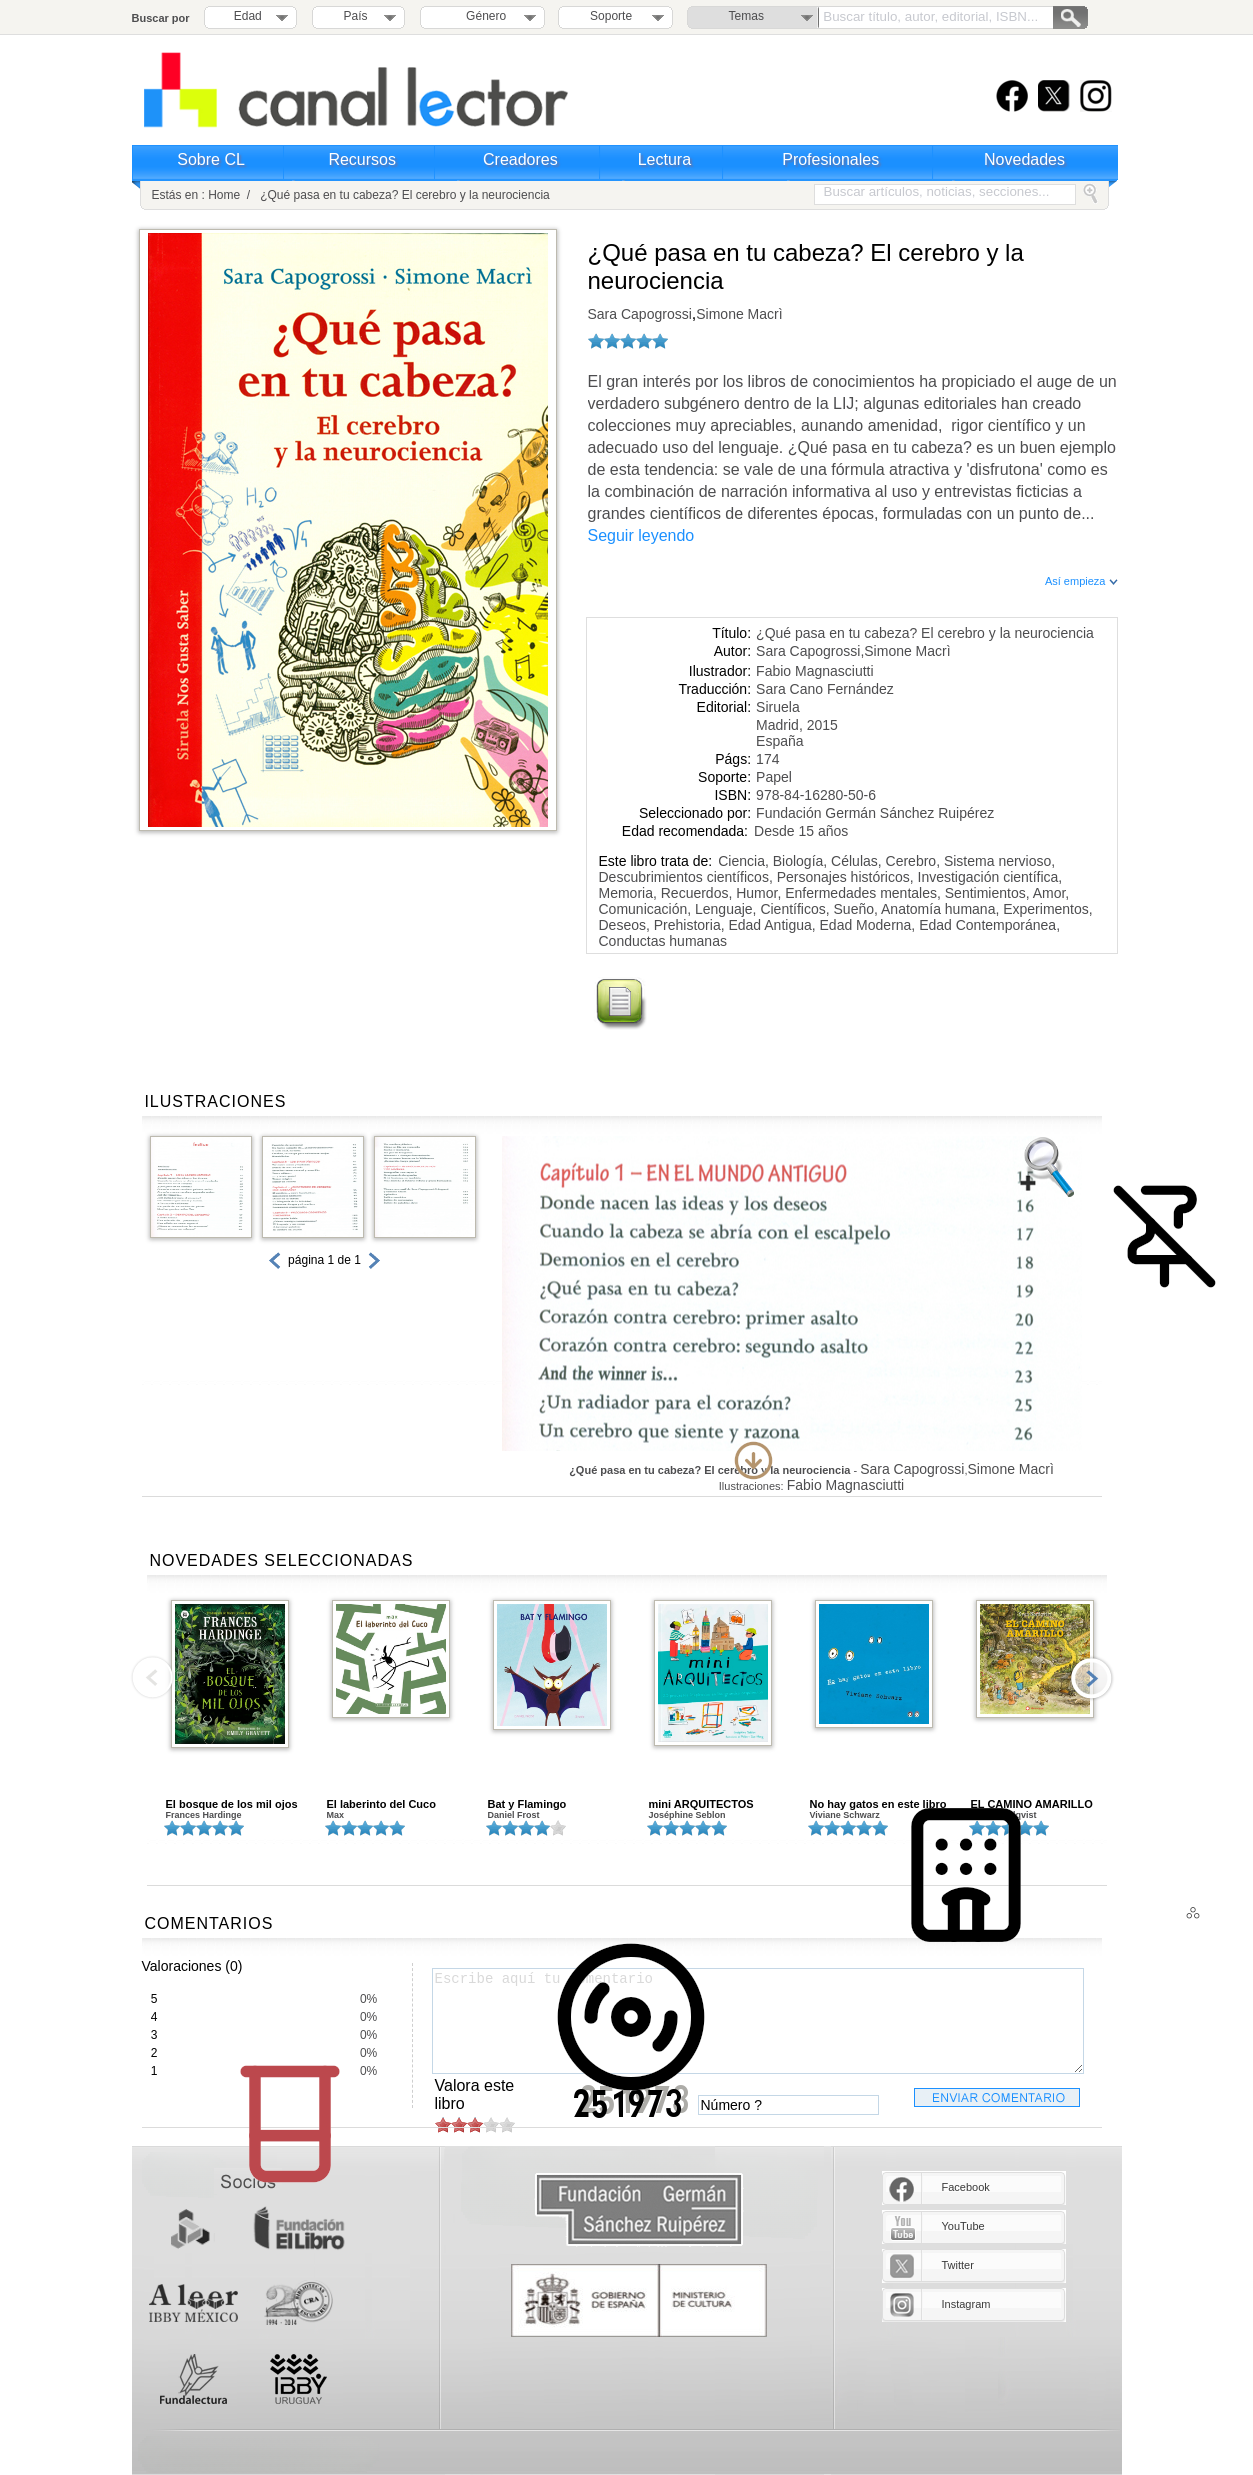  What do you see at coordinates (966, 1875) in the screenshot?
I see `find nearby hotels or accommodations` at bounding box center [966, 1875].